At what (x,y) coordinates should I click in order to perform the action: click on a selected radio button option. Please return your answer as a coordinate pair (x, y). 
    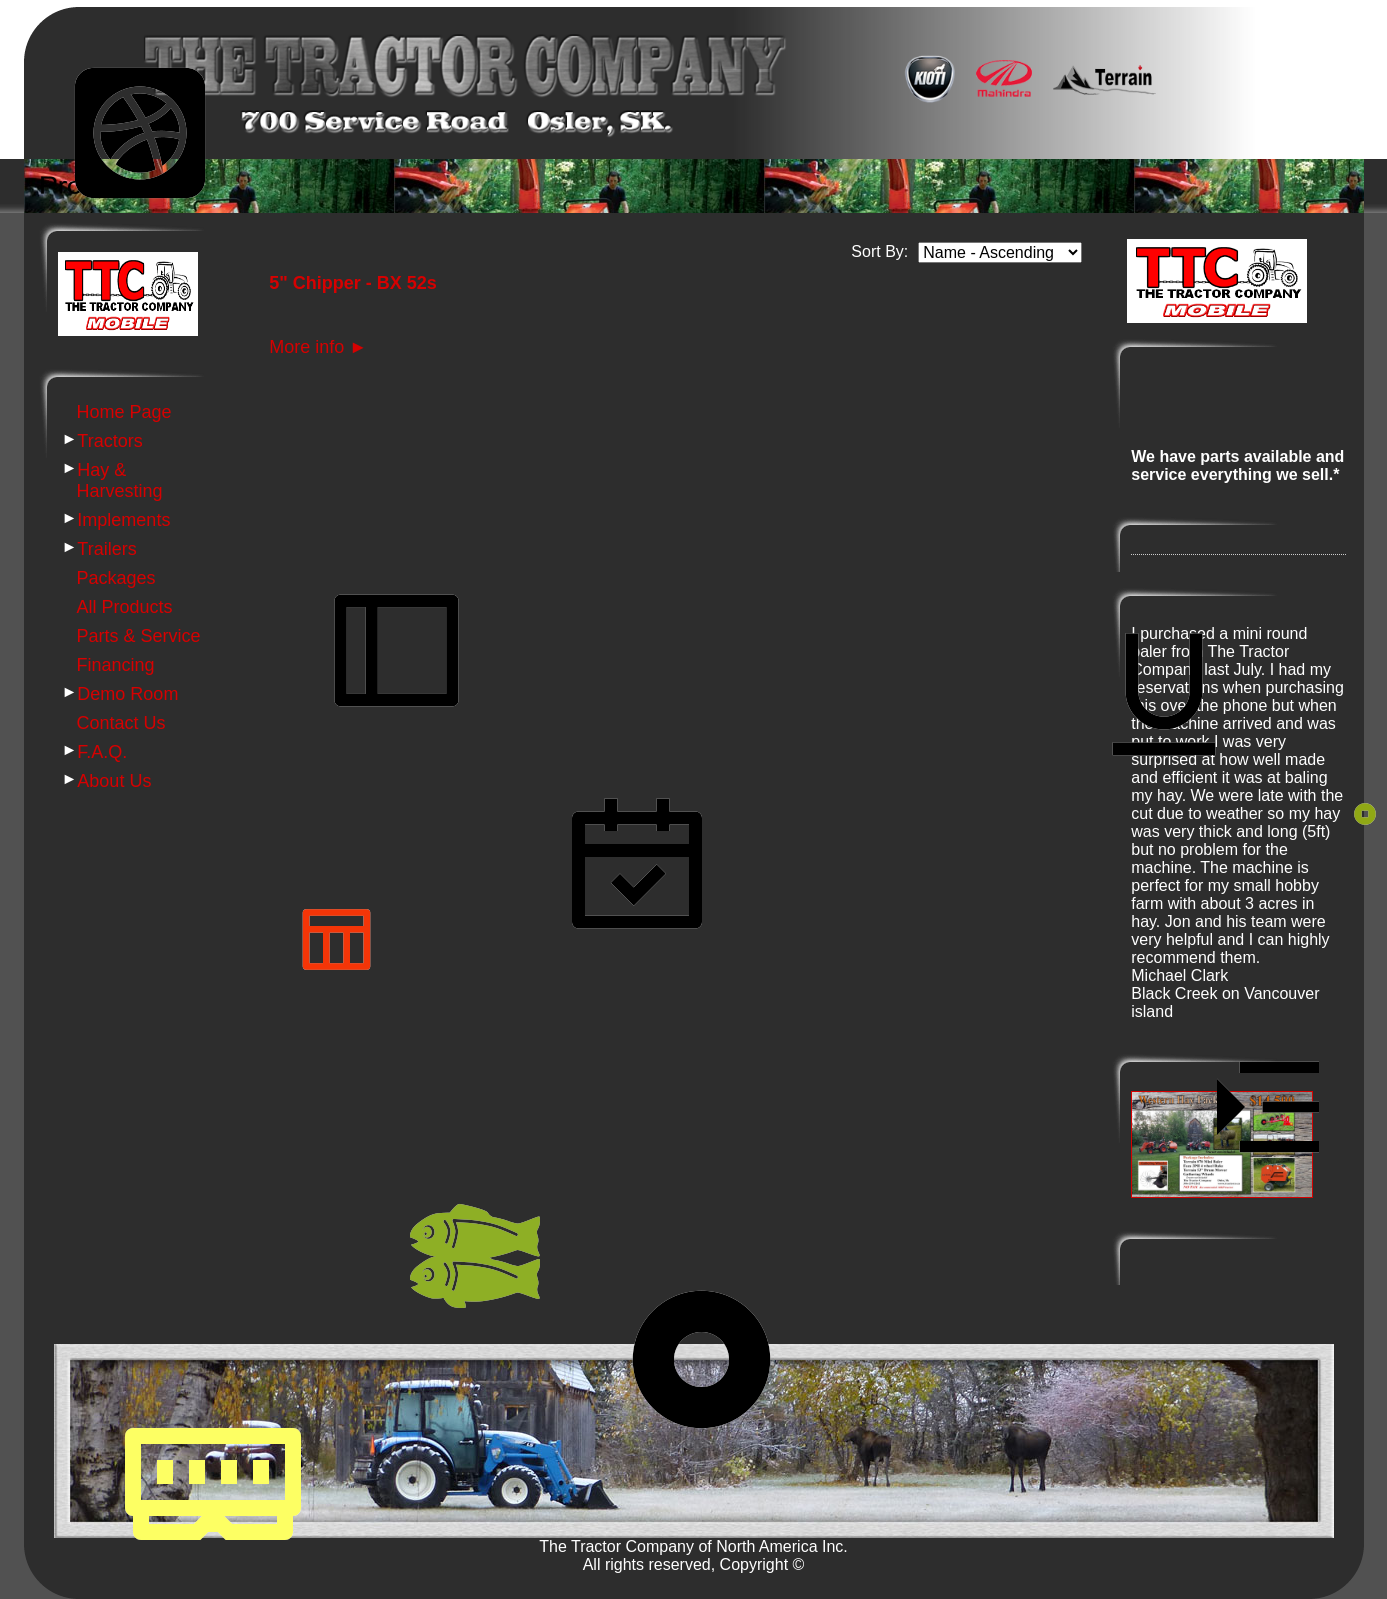
    Looking at the image, I should click on (701, 1359).